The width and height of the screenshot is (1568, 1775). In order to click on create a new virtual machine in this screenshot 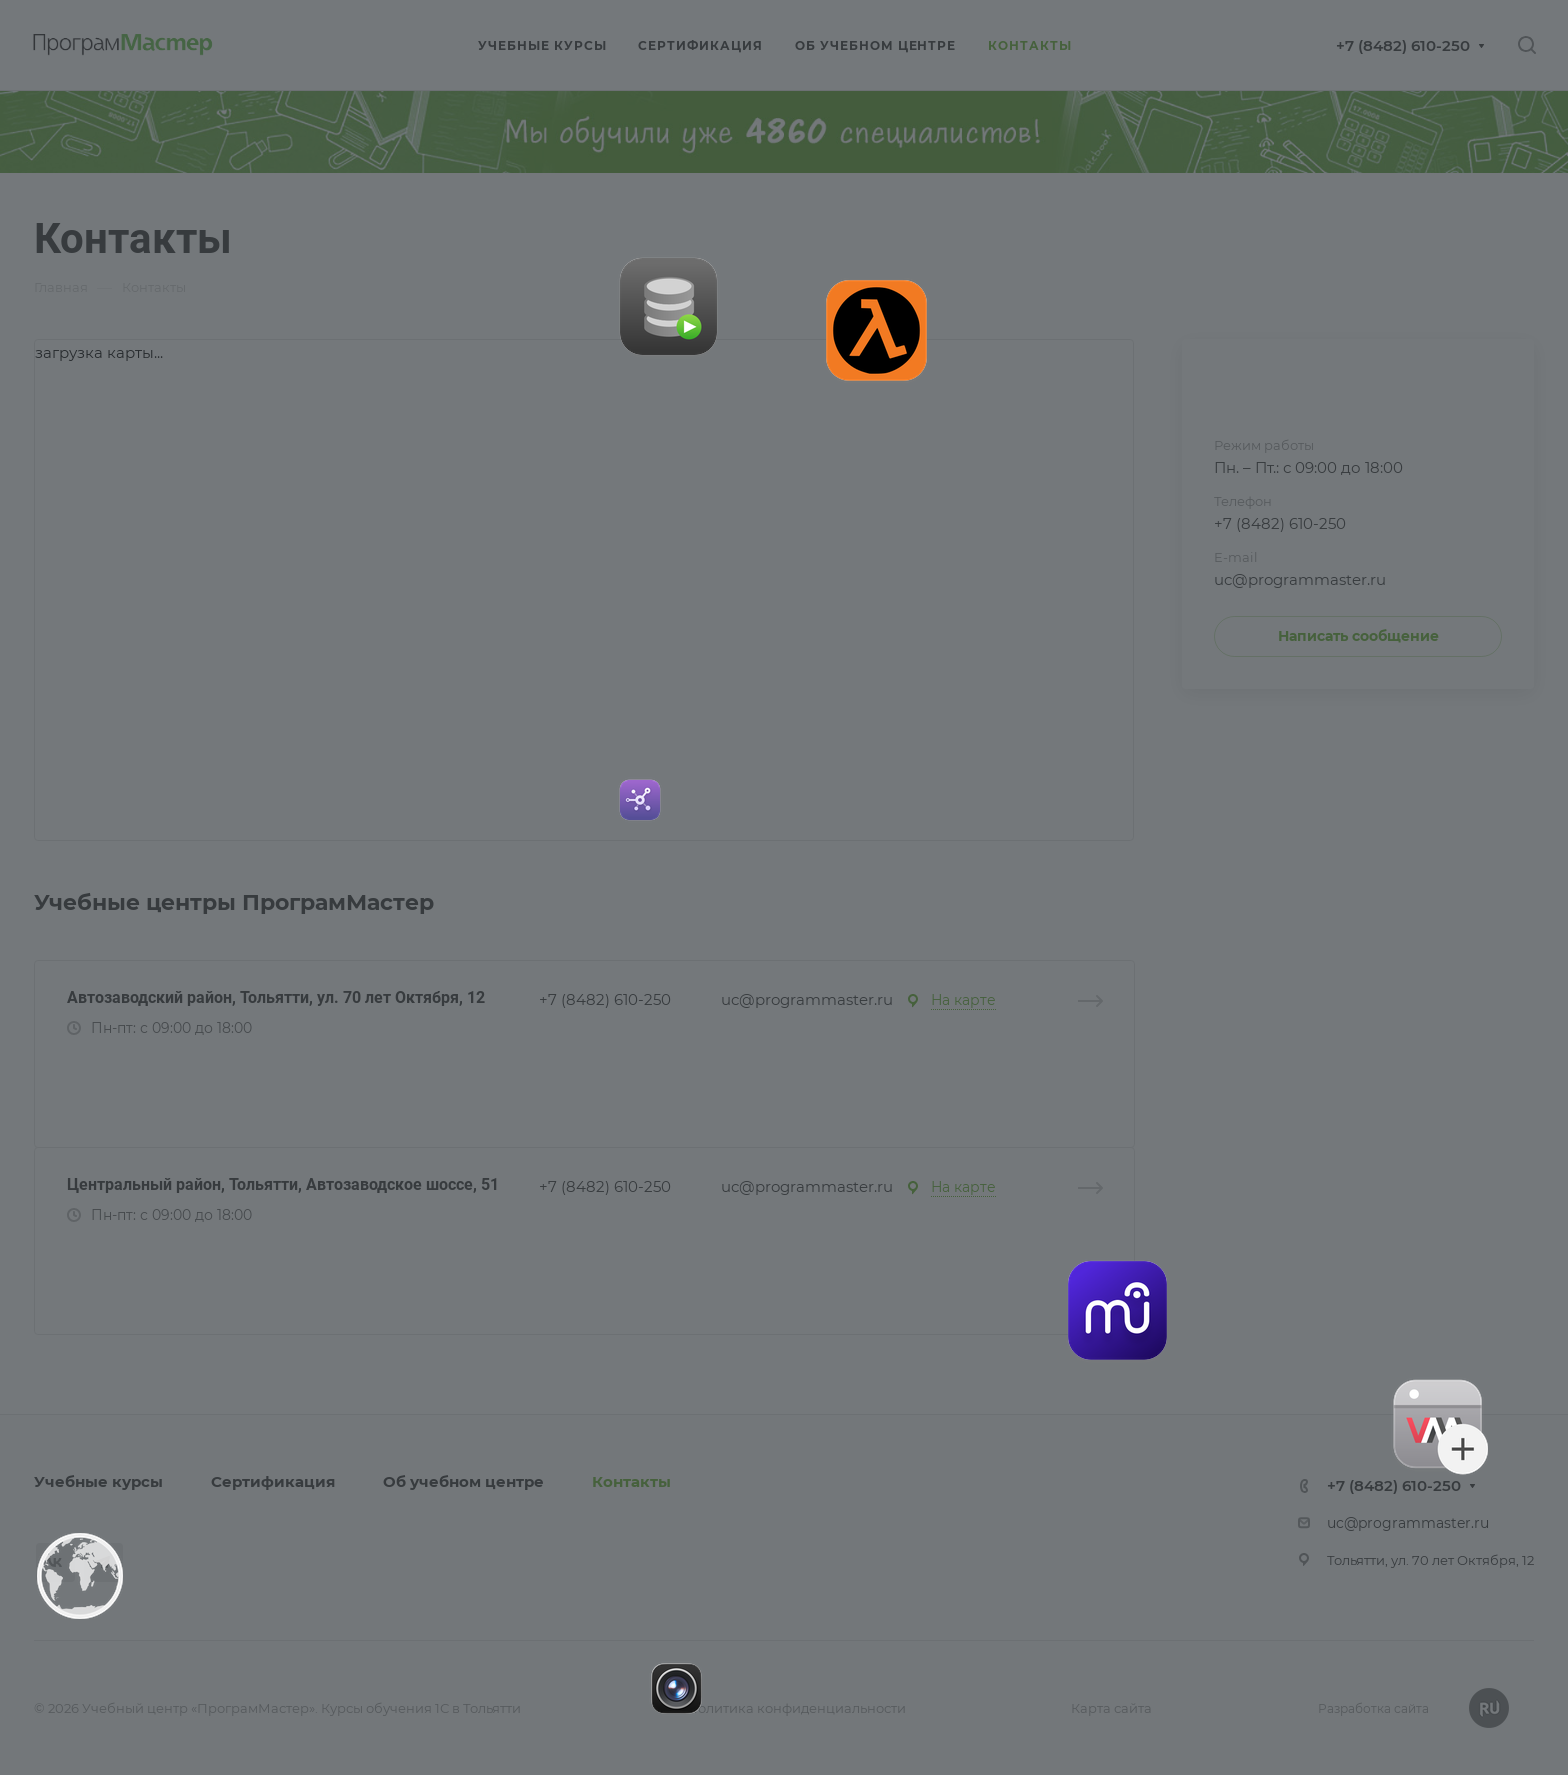, I will do `click(1438, 1425)`.